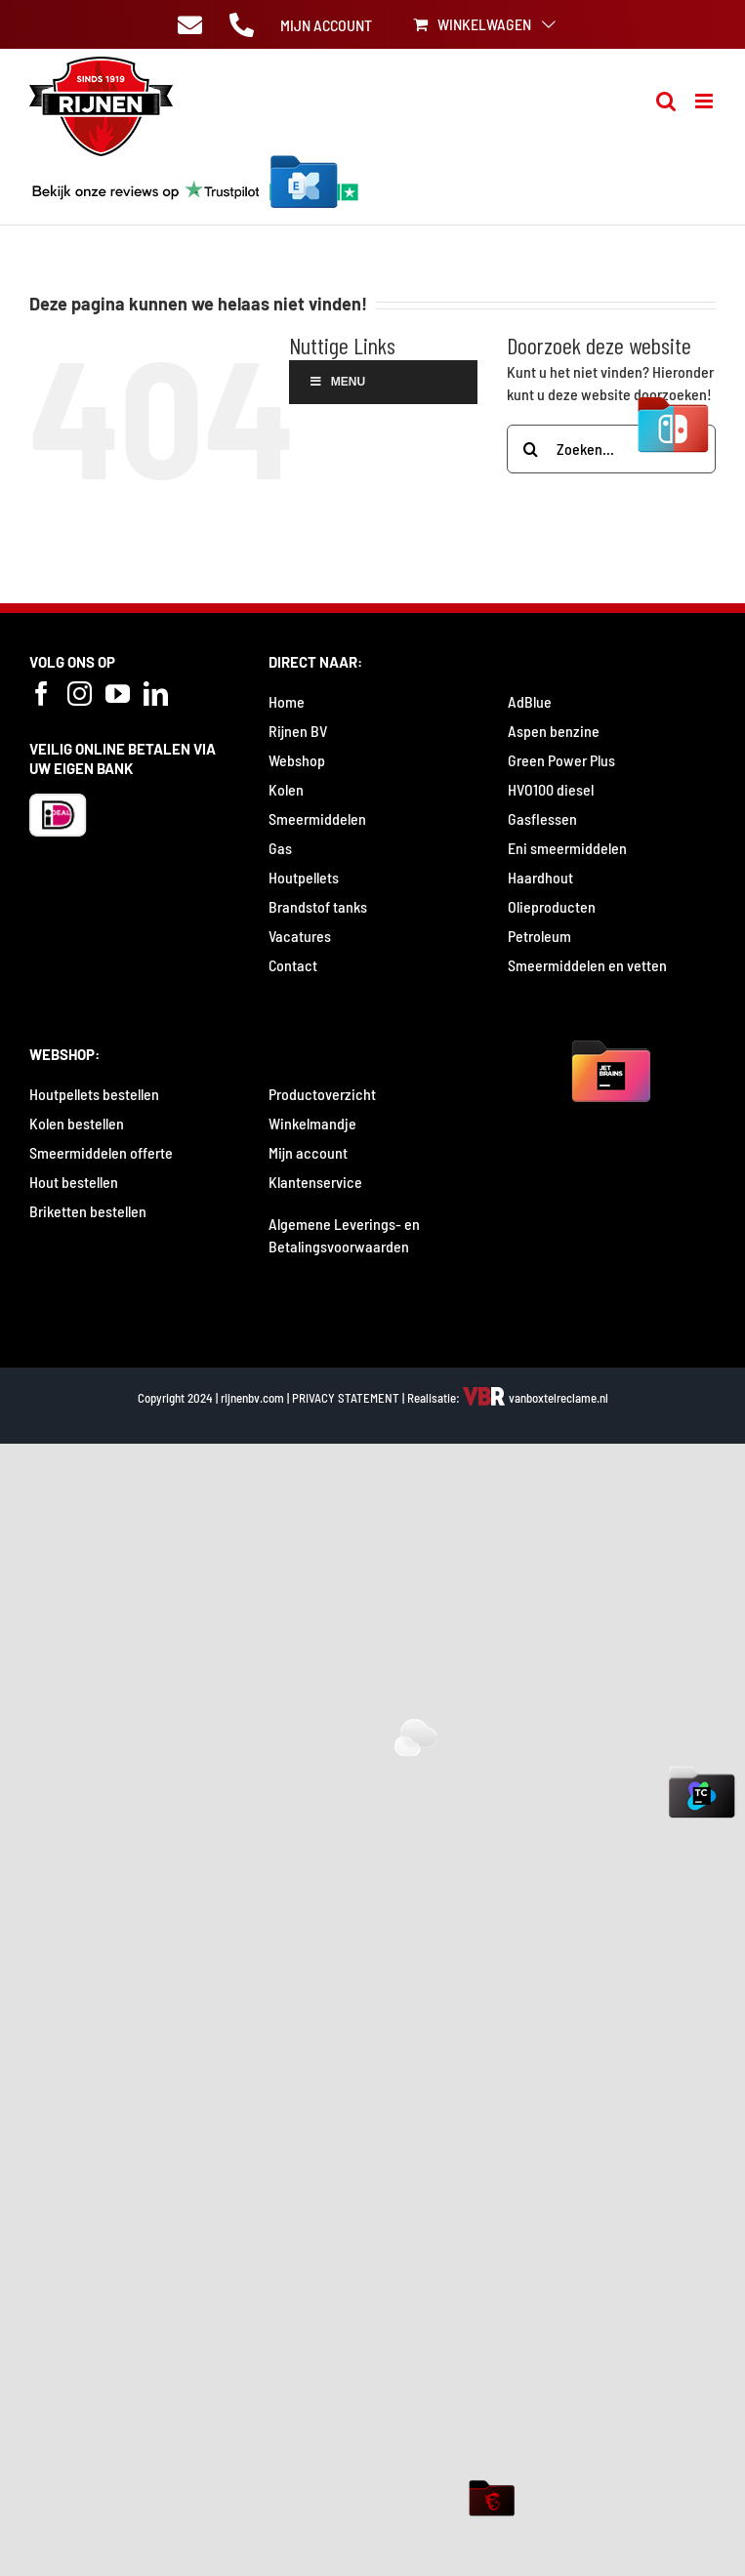  What do you see at coordinates (610, 1073) in the screenshot?
I see `open JetBrains IDE projects folder` at bounding box center [610, 1073].